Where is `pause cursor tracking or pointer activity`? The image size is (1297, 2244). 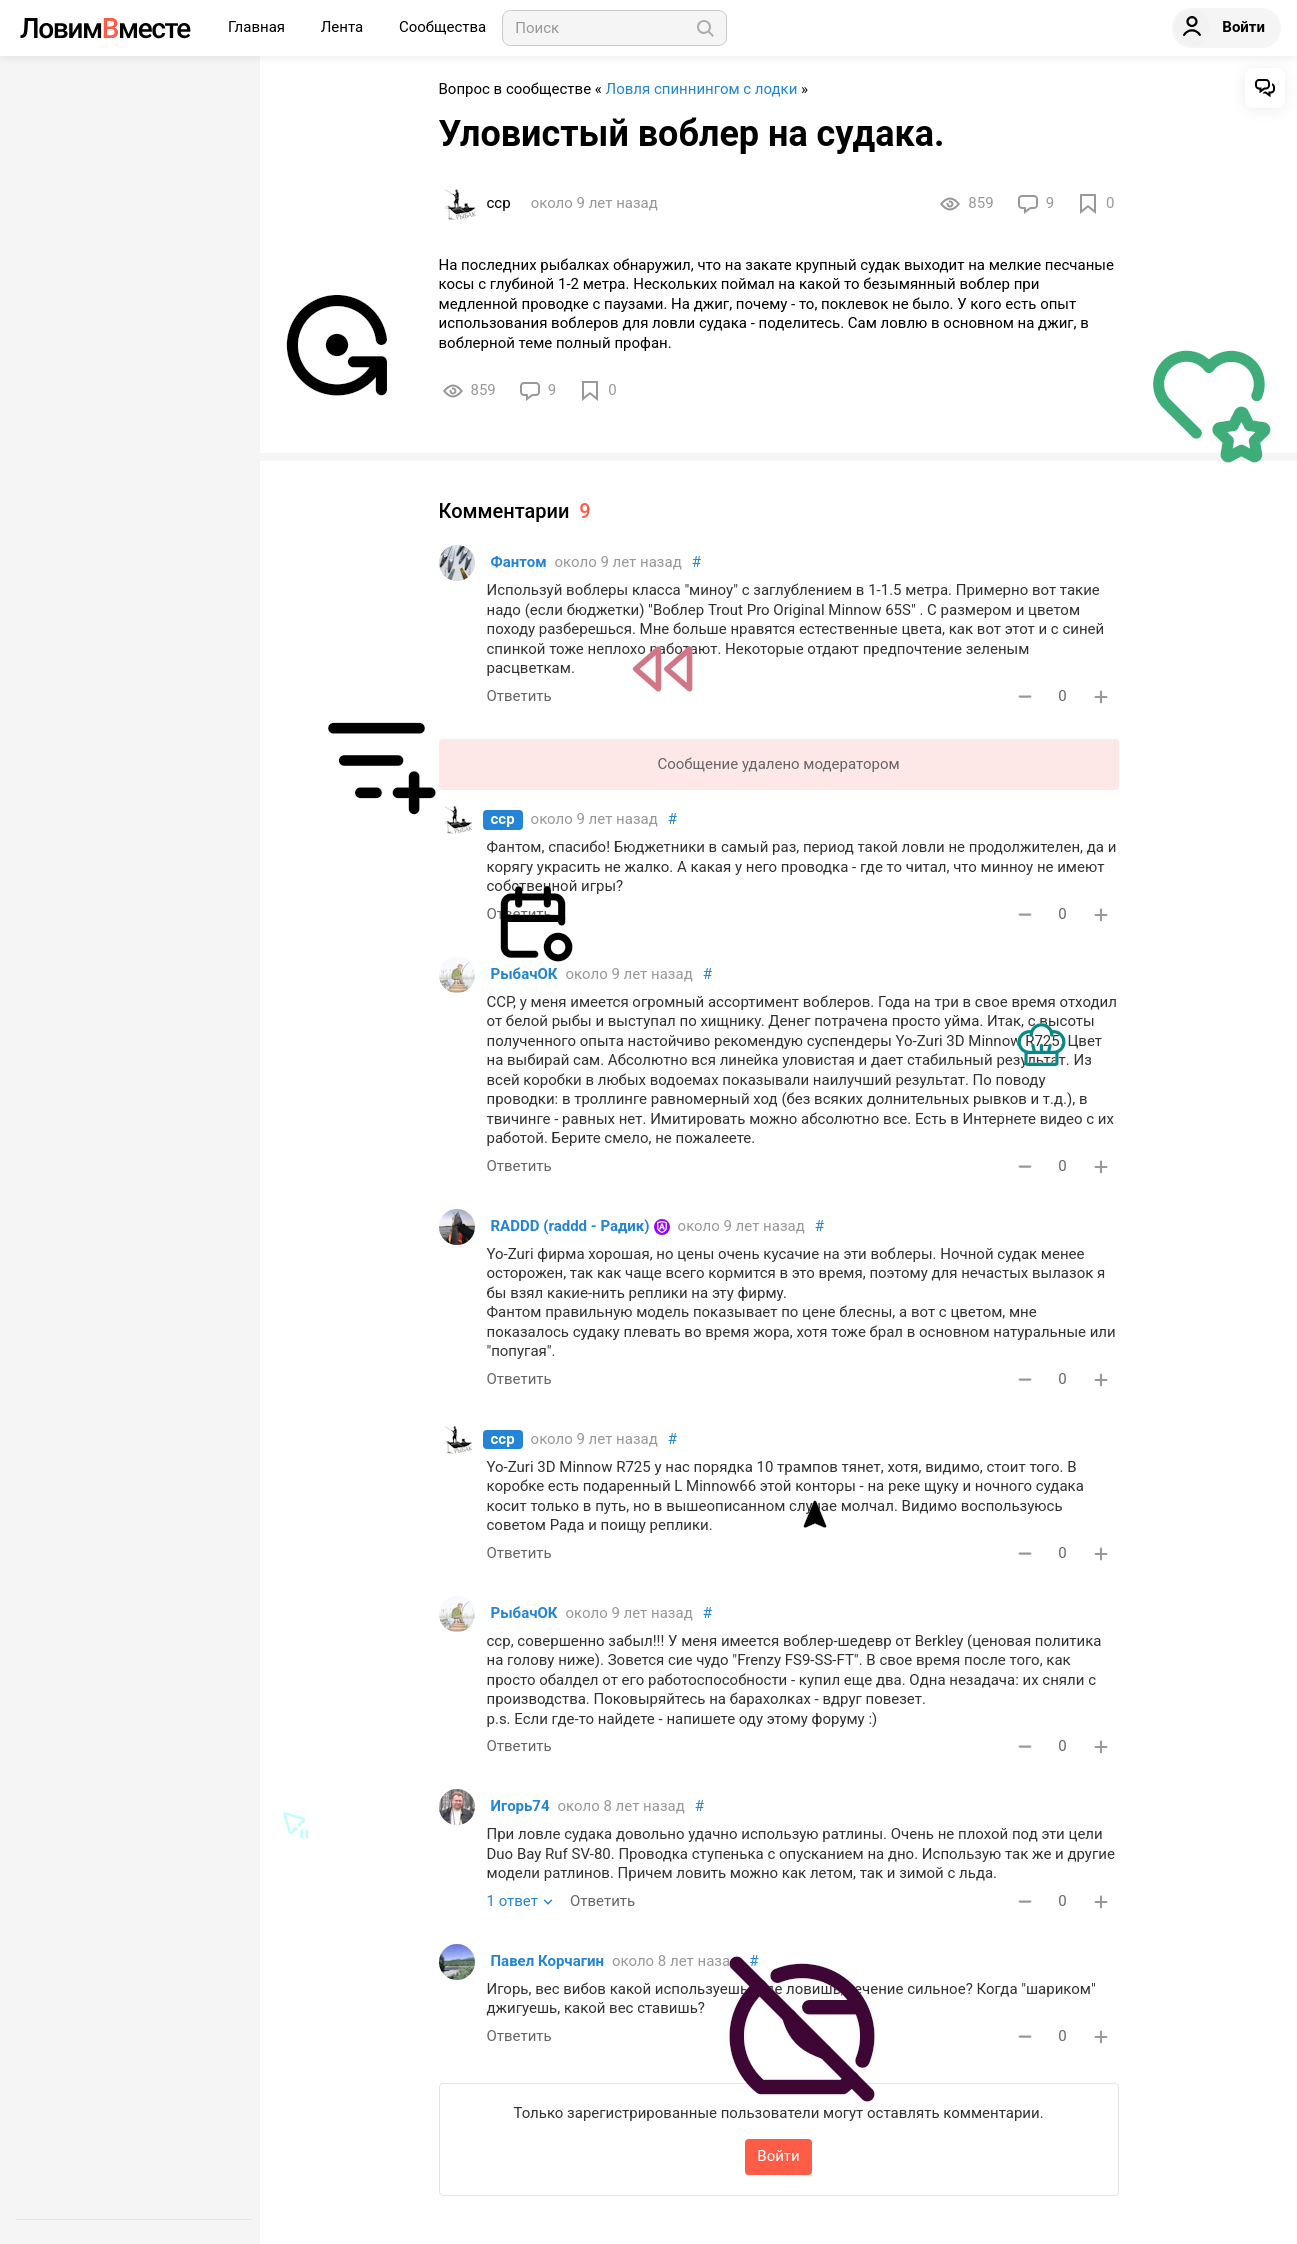
pause cursor tracking or pointer activity is located at coordinates (295, 1824).